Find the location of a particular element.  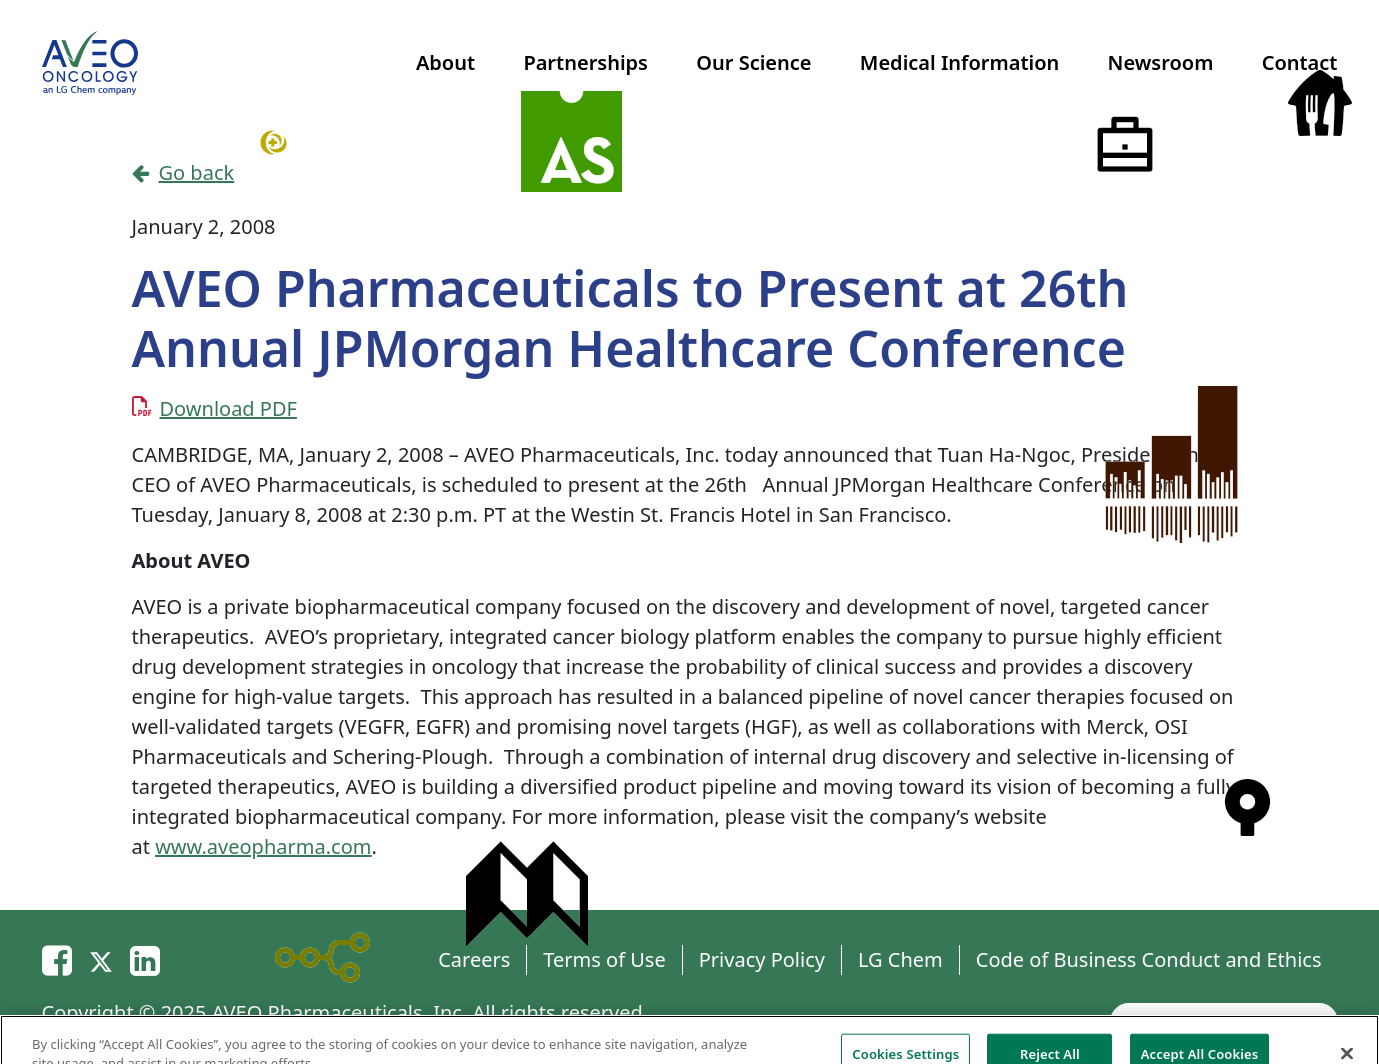

medrt brand logo is located at coordinates (273, 142).